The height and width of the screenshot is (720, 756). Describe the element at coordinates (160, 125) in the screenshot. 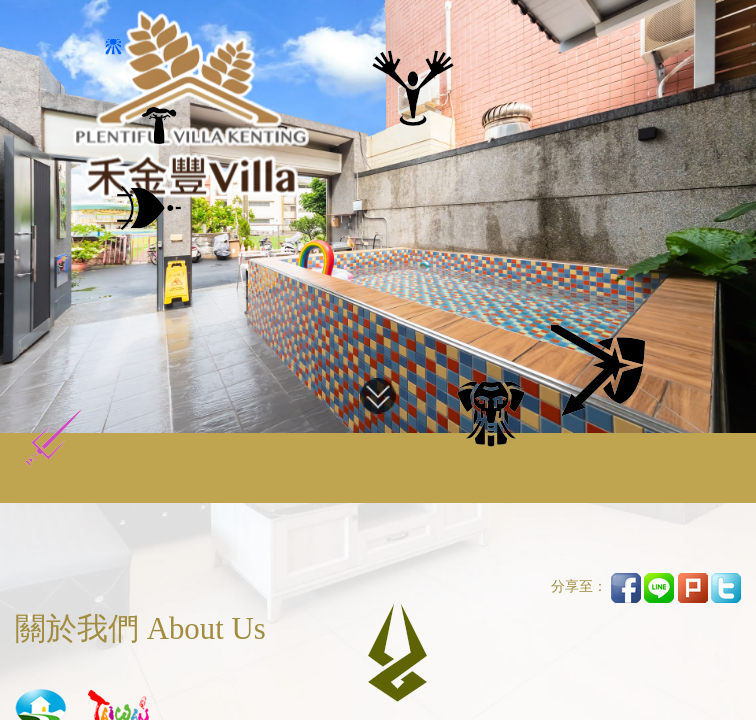

I see `represents african or savanna themed content` at that location.